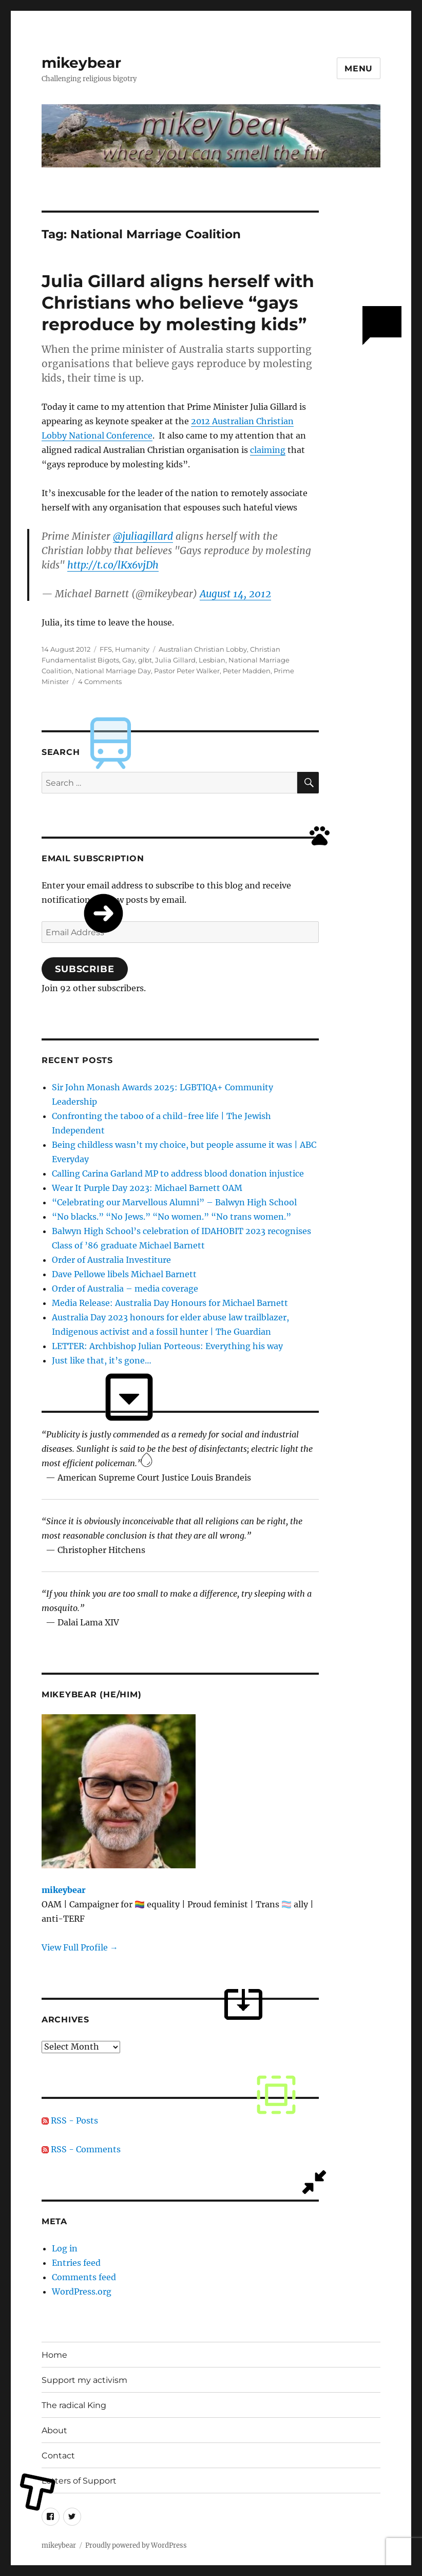  Describe the element at coordinates (129, 1397) in the screenshot. I see `open a dropdown menu` at that location.